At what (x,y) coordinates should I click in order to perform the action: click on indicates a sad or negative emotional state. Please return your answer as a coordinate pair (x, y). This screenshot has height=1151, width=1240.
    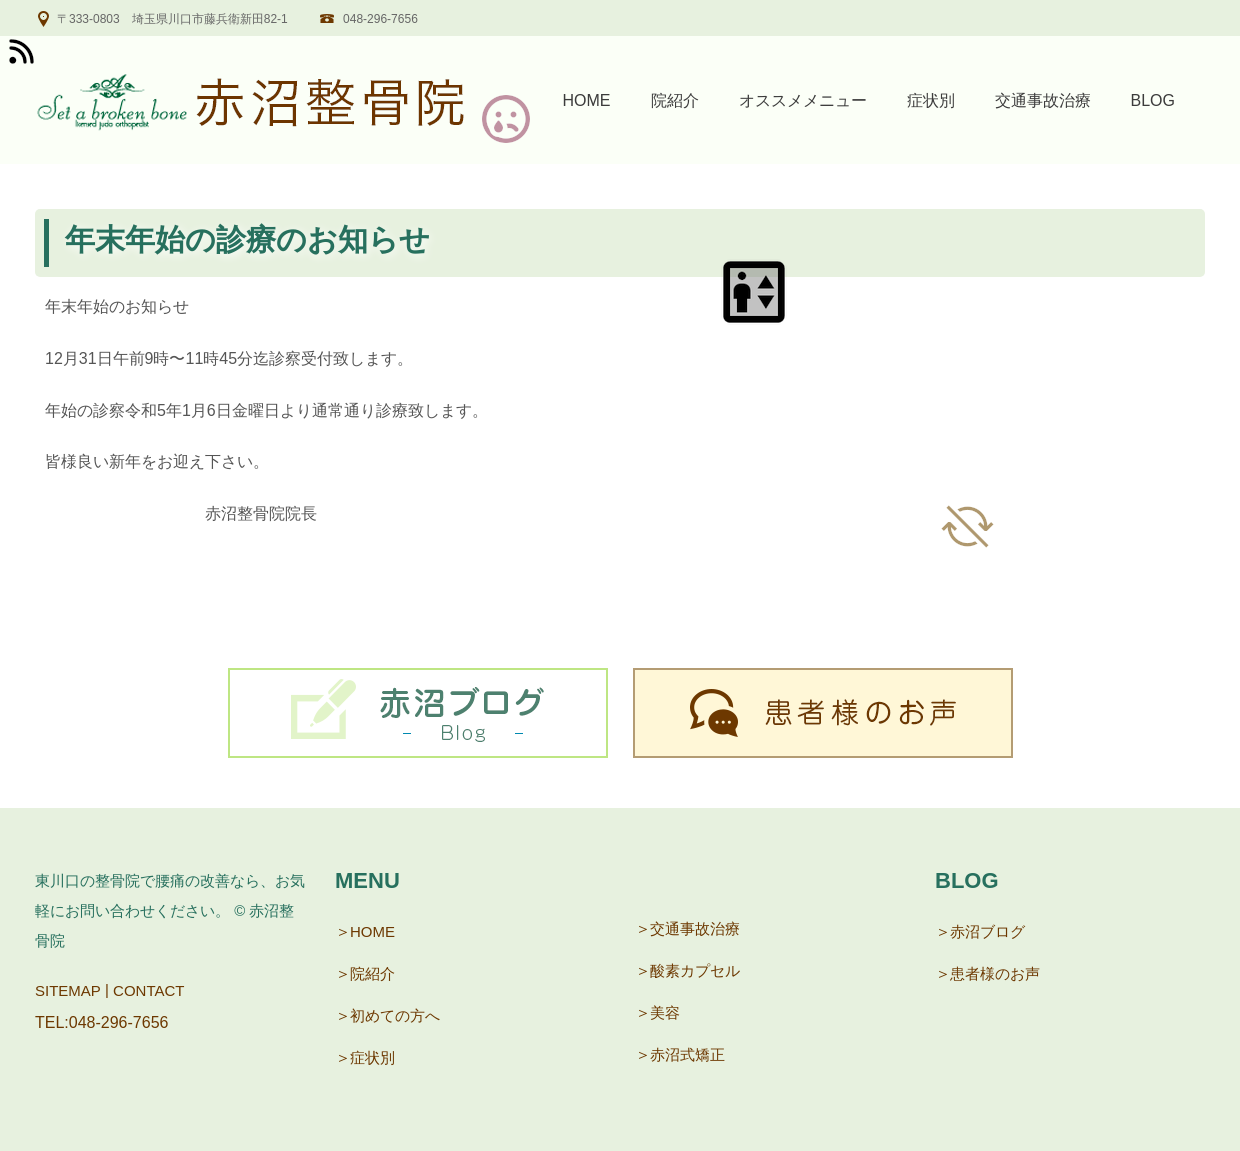
    Looking at the image, I should click on (506, 119).